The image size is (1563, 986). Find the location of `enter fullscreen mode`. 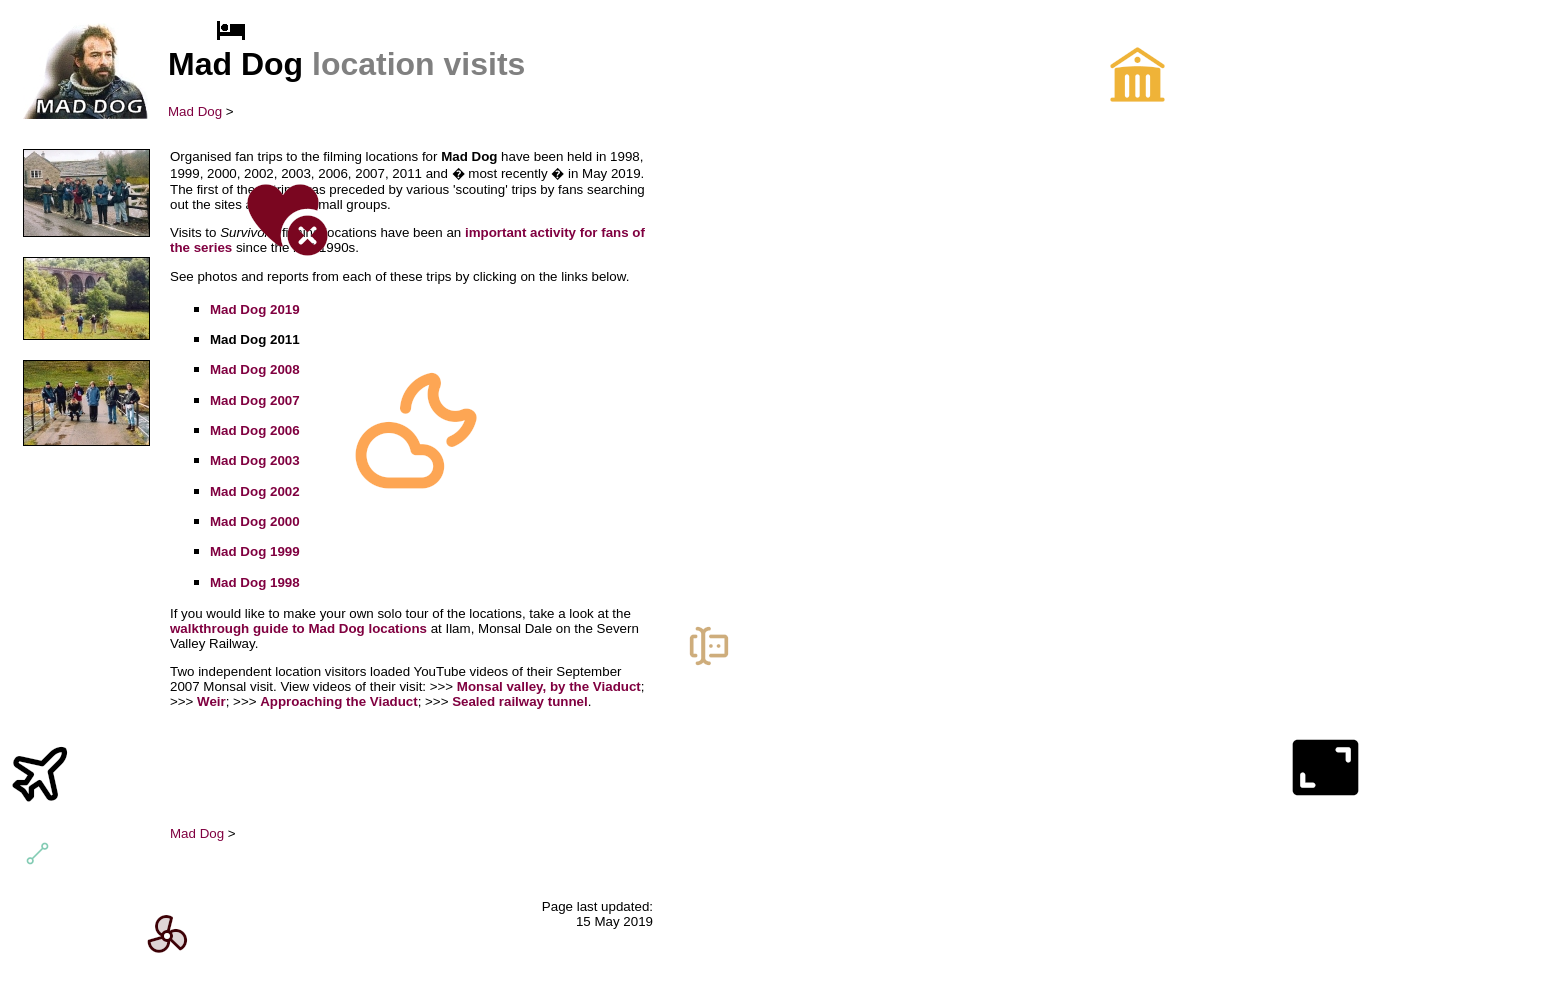

enter fullscreen mode is located at coordinates (1325, 767).